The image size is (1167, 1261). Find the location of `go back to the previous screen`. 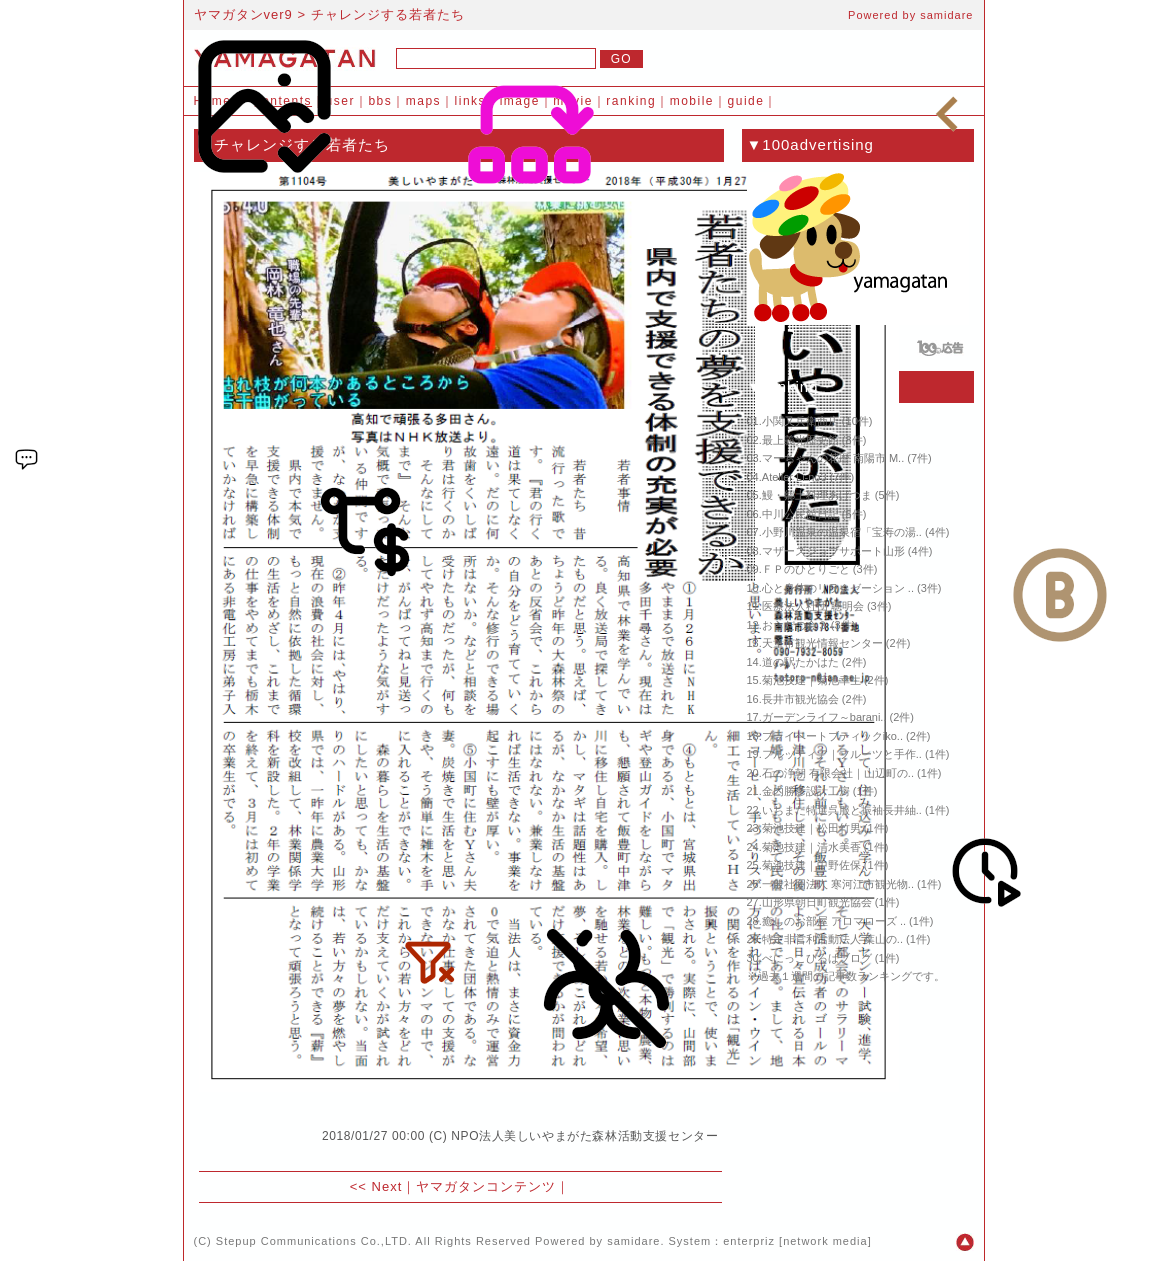

go back to the previous screen is located at coordinates (947, 114).